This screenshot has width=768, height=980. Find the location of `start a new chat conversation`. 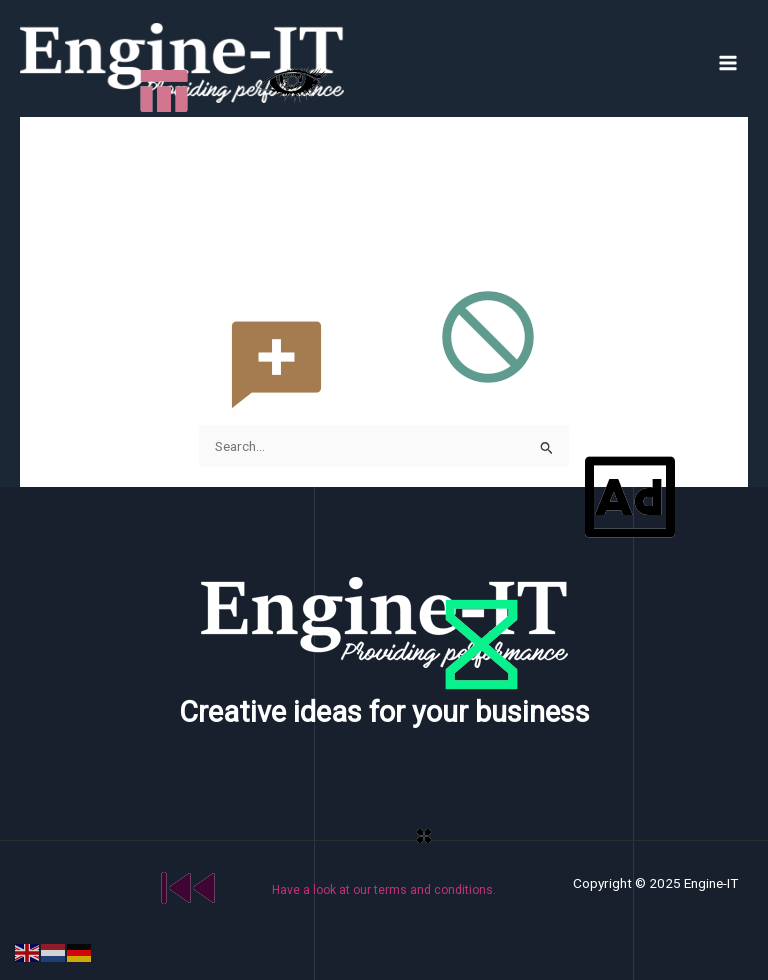

start a new chat conversation is located at coordinates (276, 361).